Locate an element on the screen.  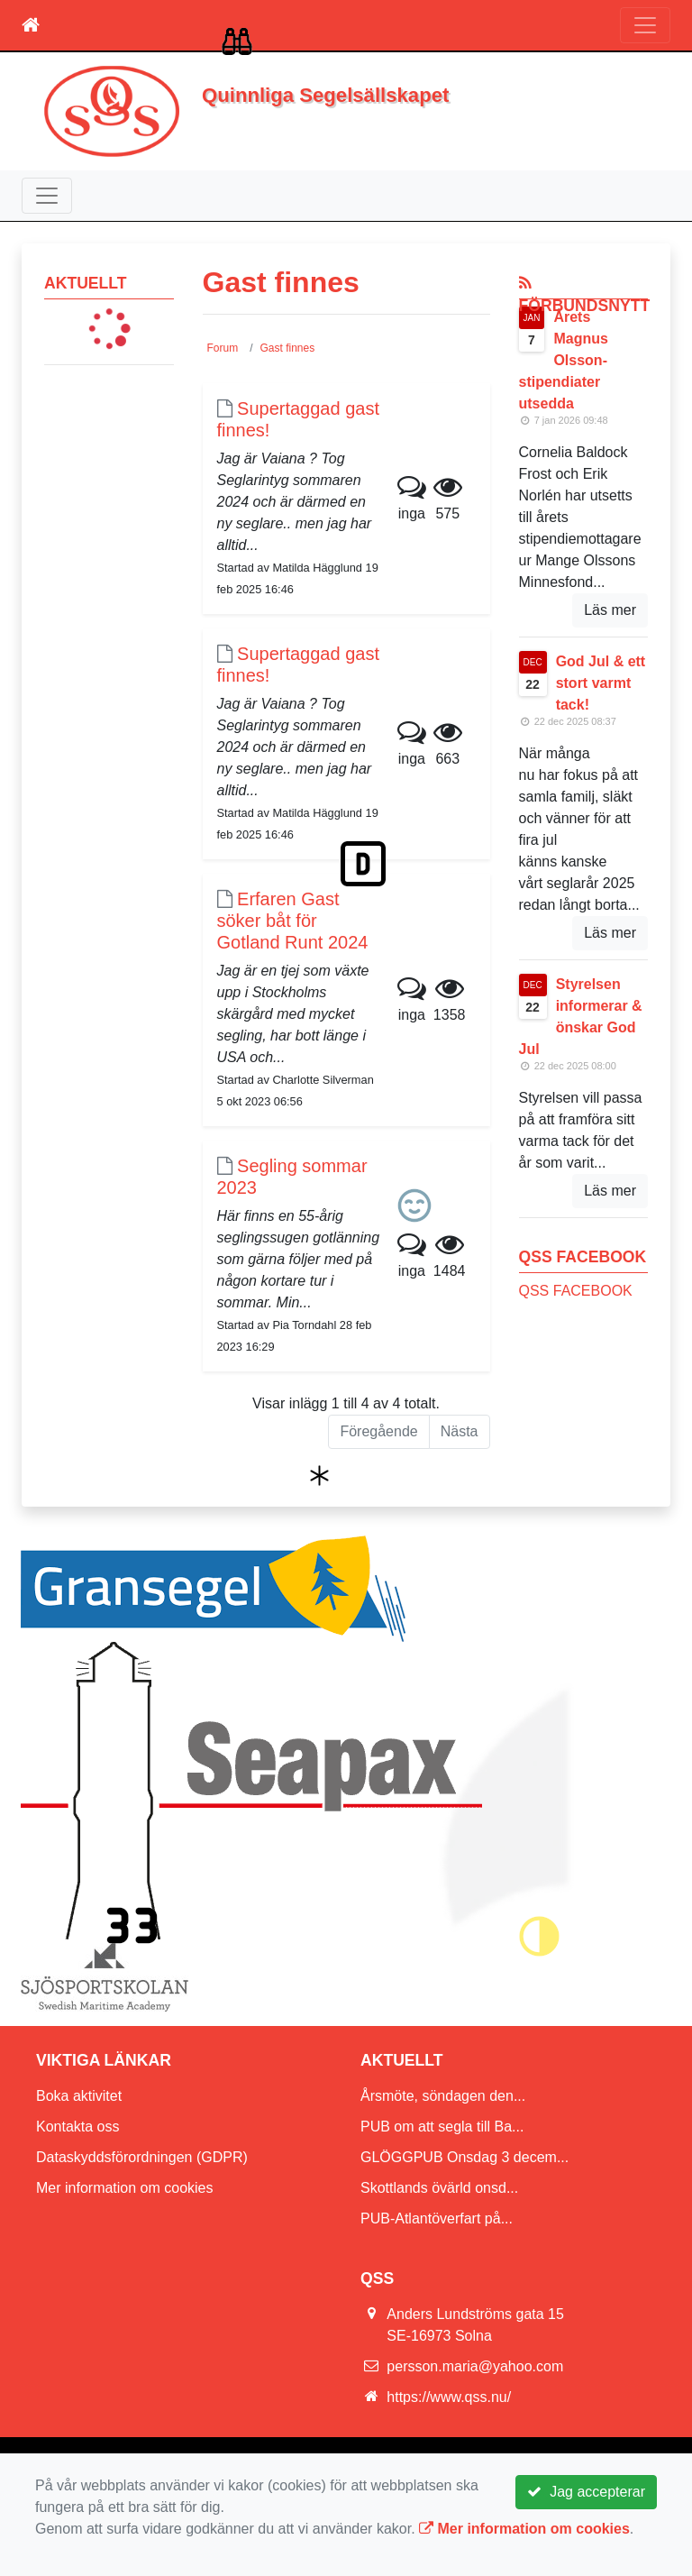
rate your experience positively is located at coordinates (414, 1205).